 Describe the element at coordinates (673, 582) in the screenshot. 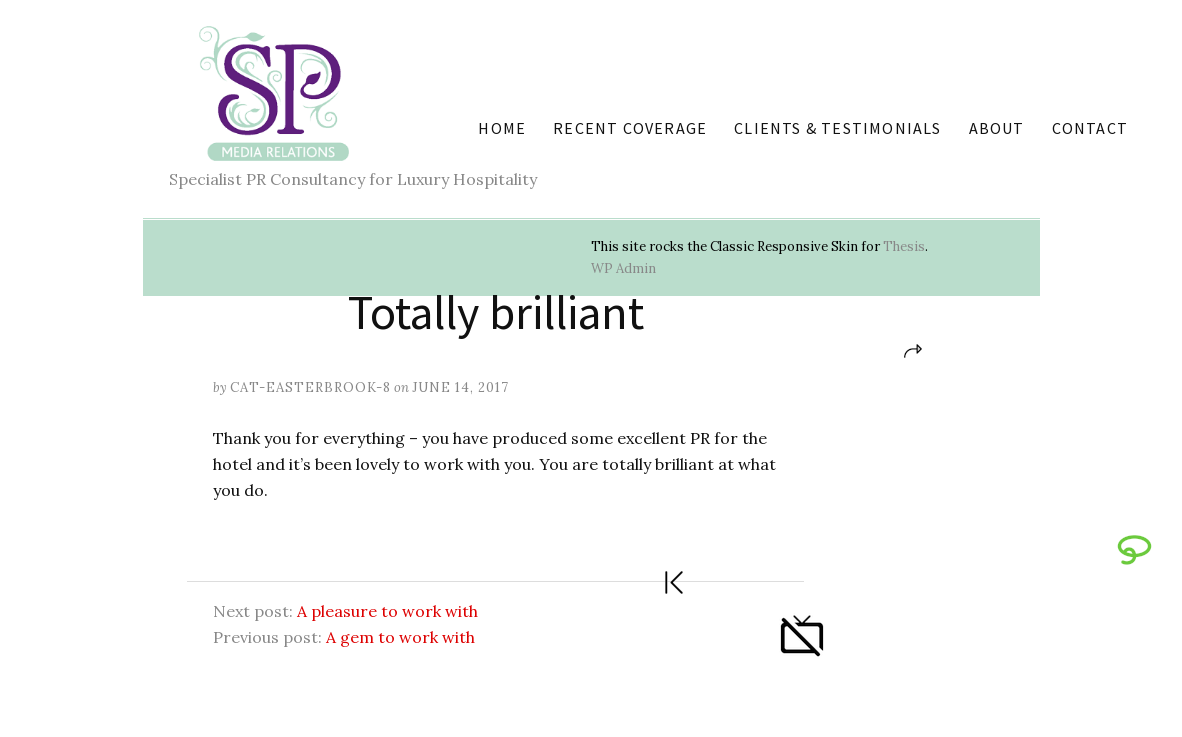

I see `go to the beginning or first item` at that location.